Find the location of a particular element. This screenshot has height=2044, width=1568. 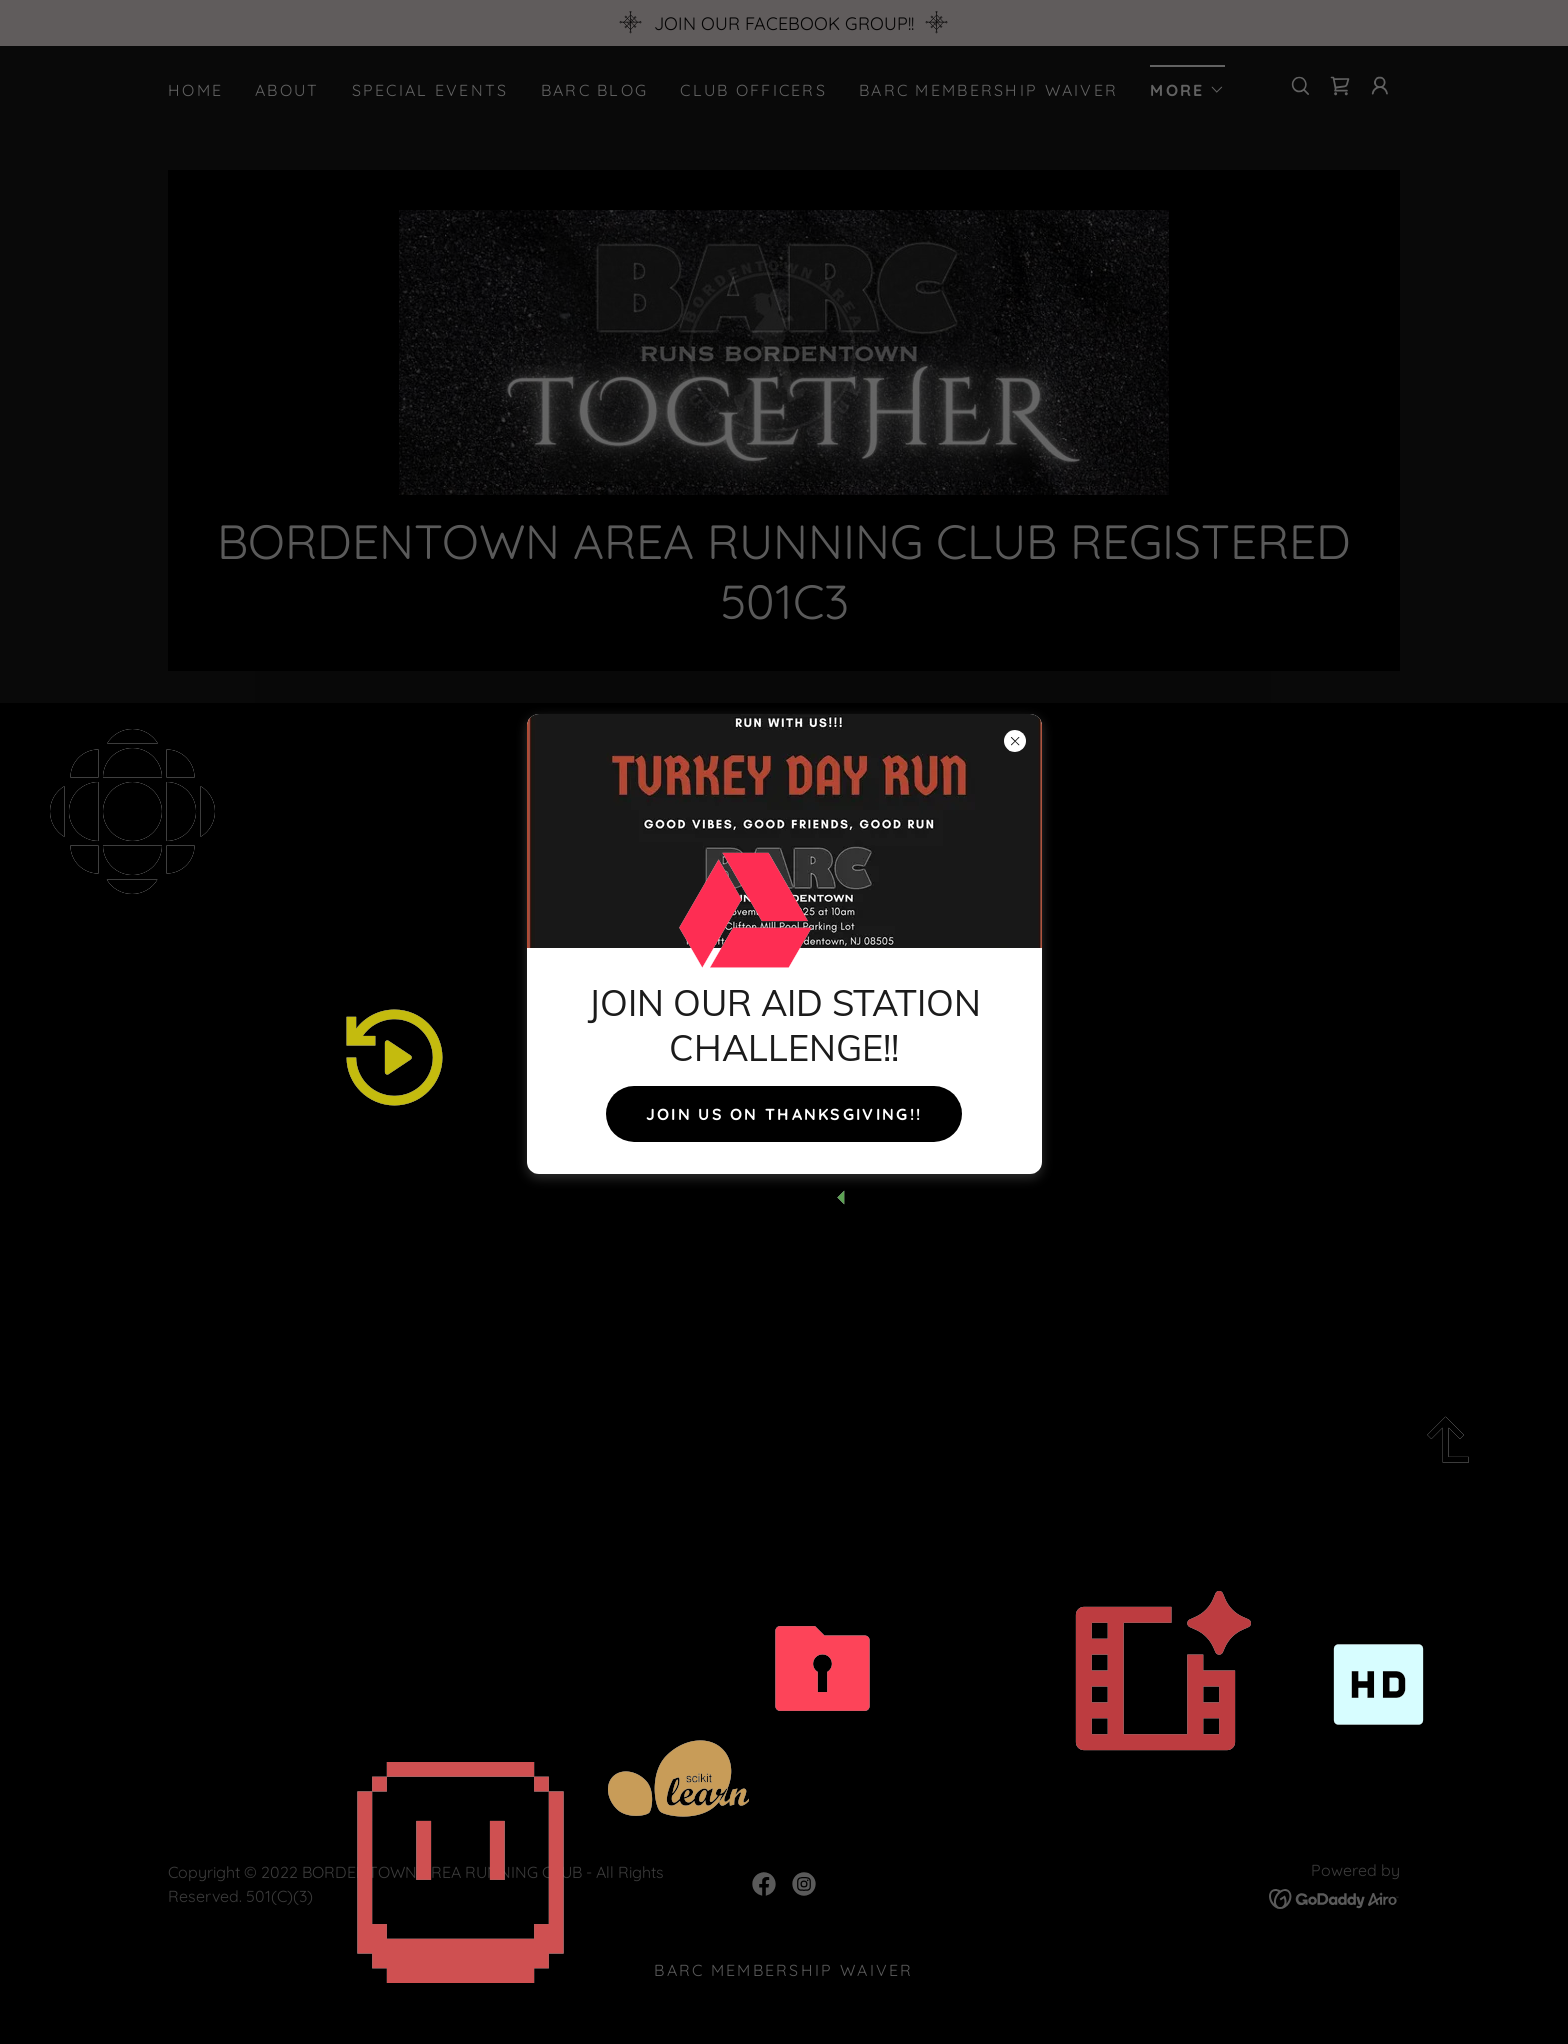

view memories or flashback content is located at coordinates (394, 1057).